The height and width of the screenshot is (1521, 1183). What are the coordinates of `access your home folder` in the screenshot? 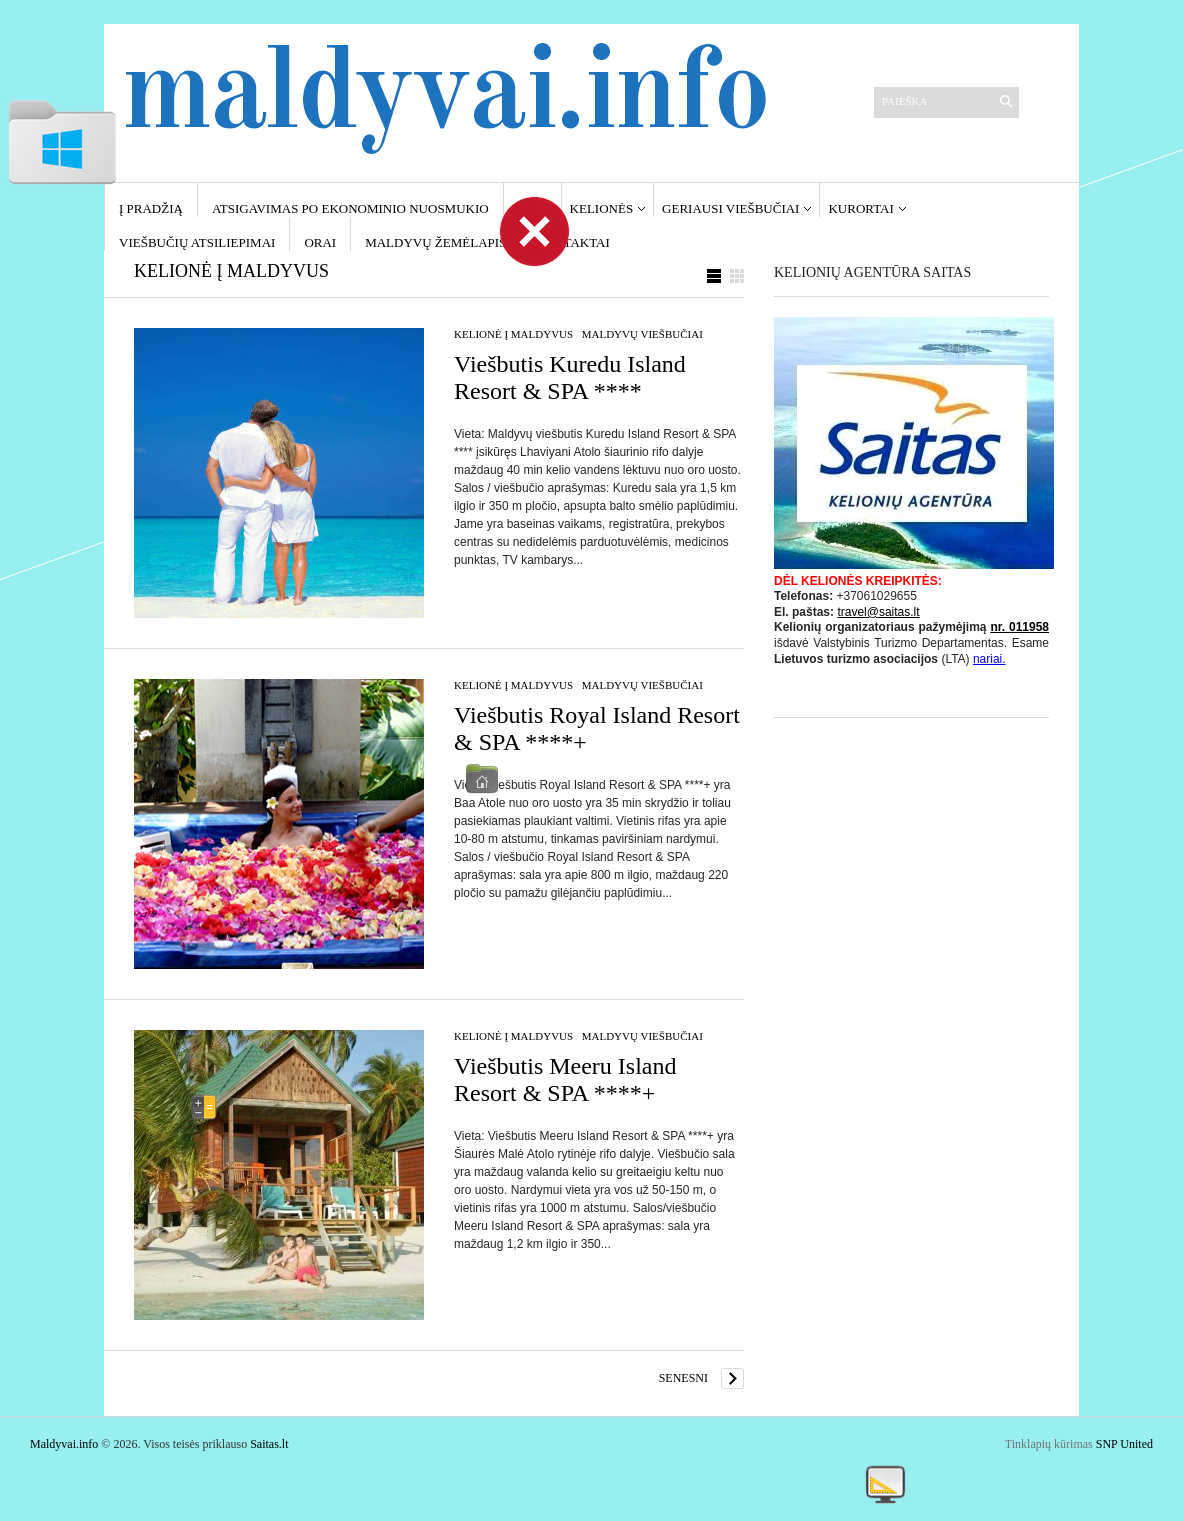 It's located at (482, 778).